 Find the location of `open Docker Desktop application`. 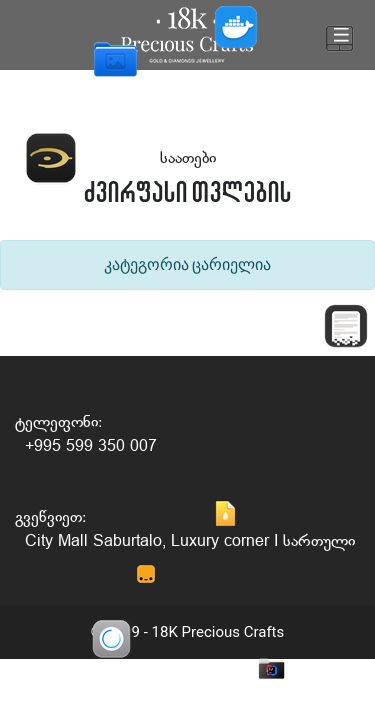

open Docker Desktop application is located at coordinates (236, 27).